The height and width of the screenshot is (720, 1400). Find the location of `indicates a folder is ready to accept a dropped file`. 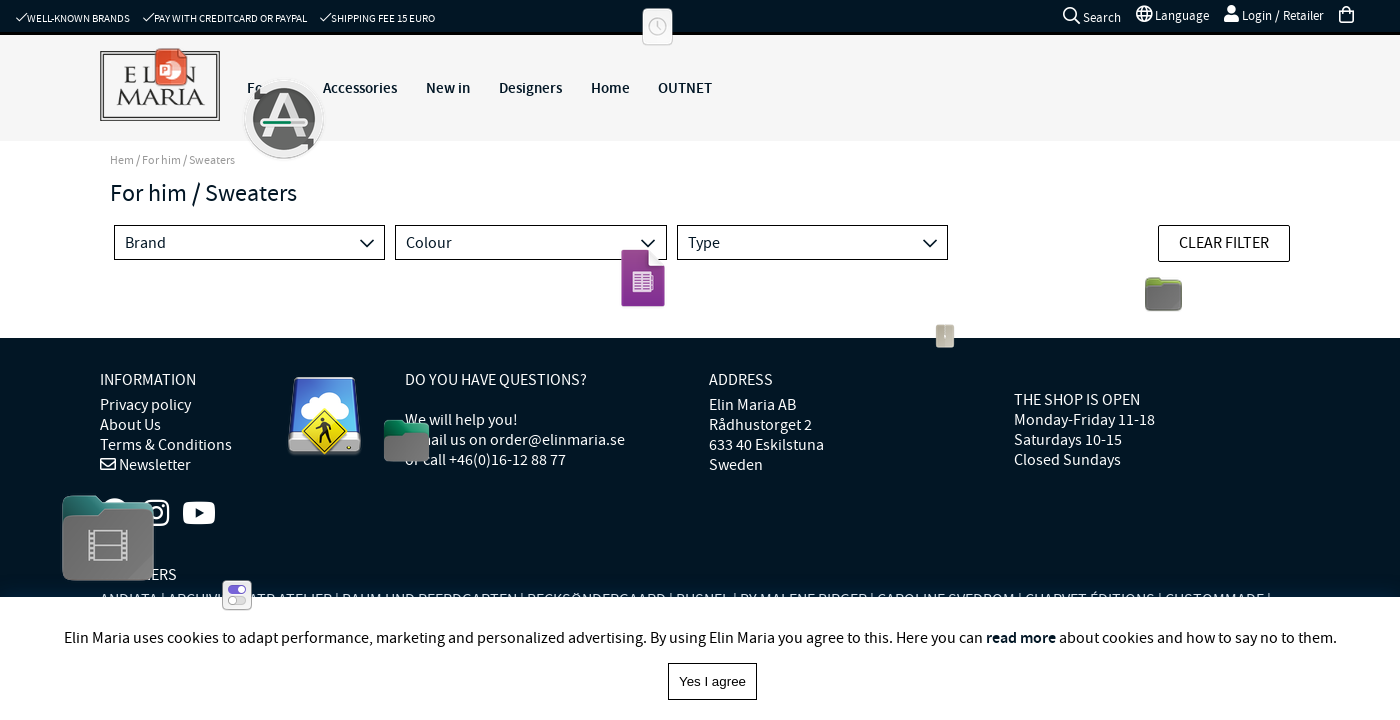

indicates a folder is ready to accept a dropped file is located at coordinates (406, 440).